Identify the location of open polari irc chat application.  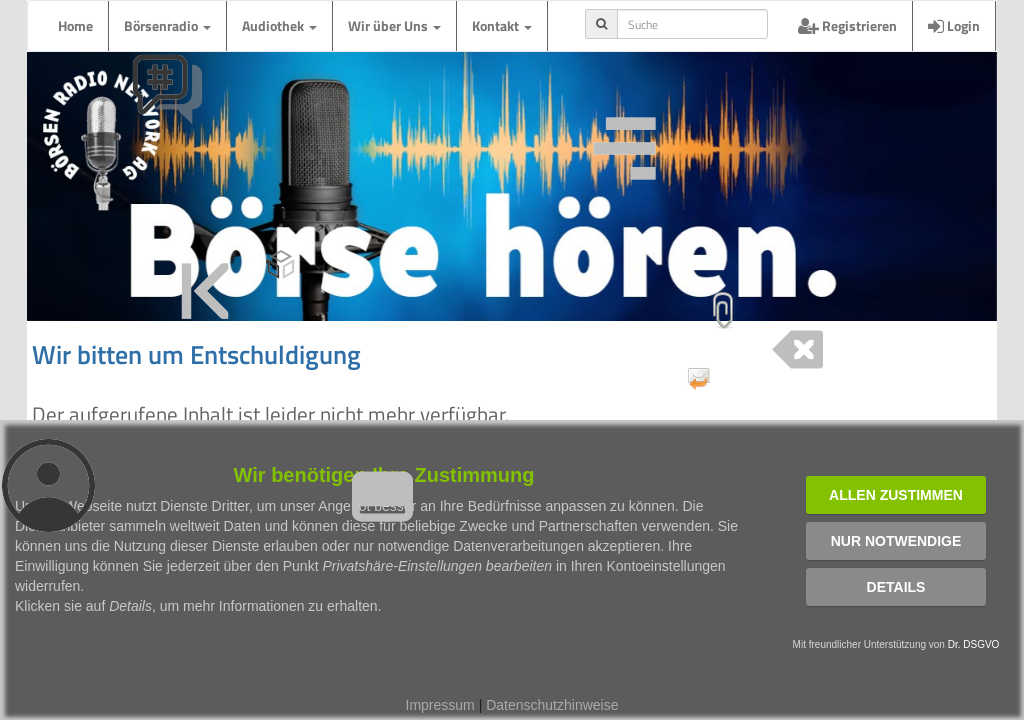
(167, 89).